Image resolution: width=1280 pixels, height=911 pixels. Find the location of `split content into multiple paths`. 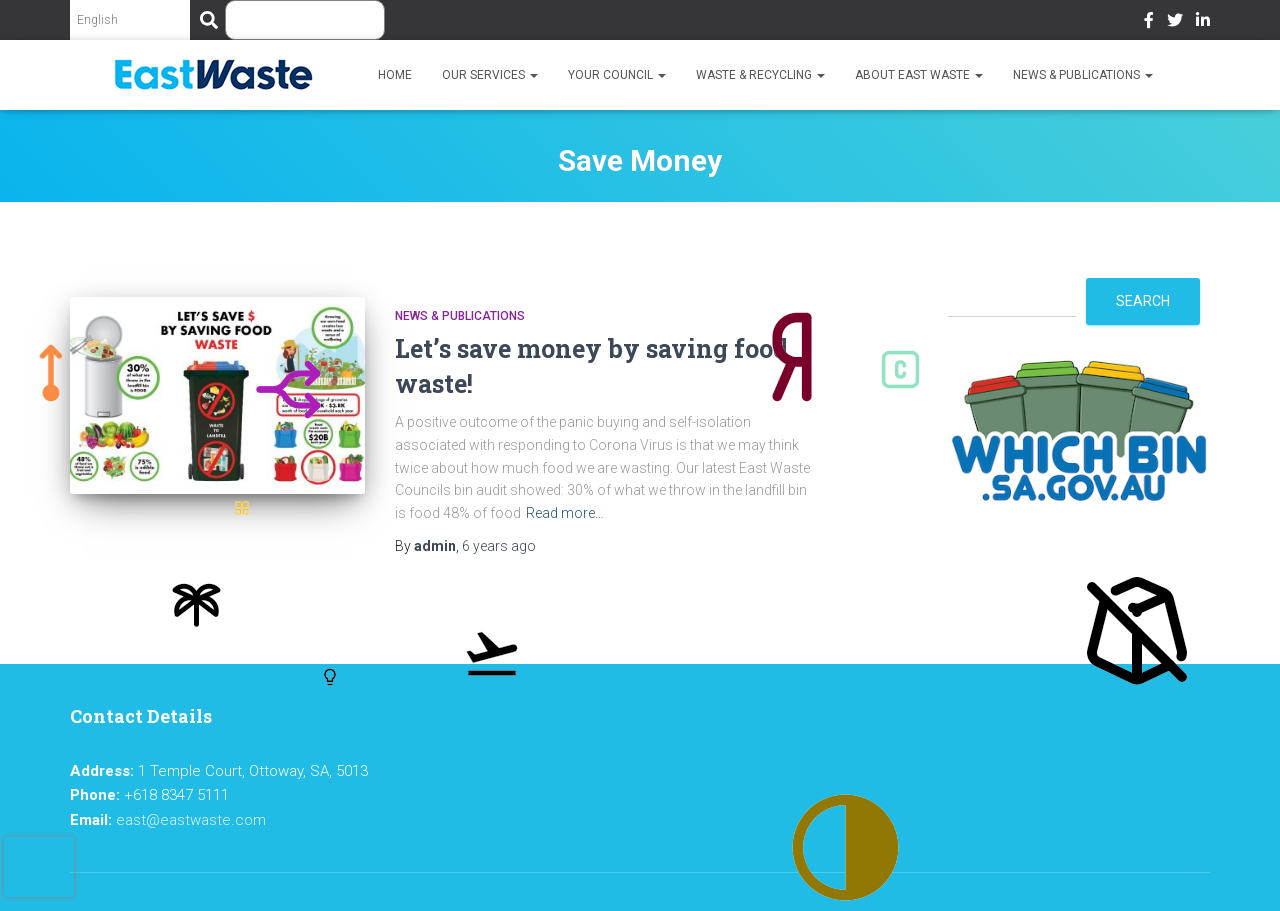

split content into multiple paths is located at coordinates (288, 389).